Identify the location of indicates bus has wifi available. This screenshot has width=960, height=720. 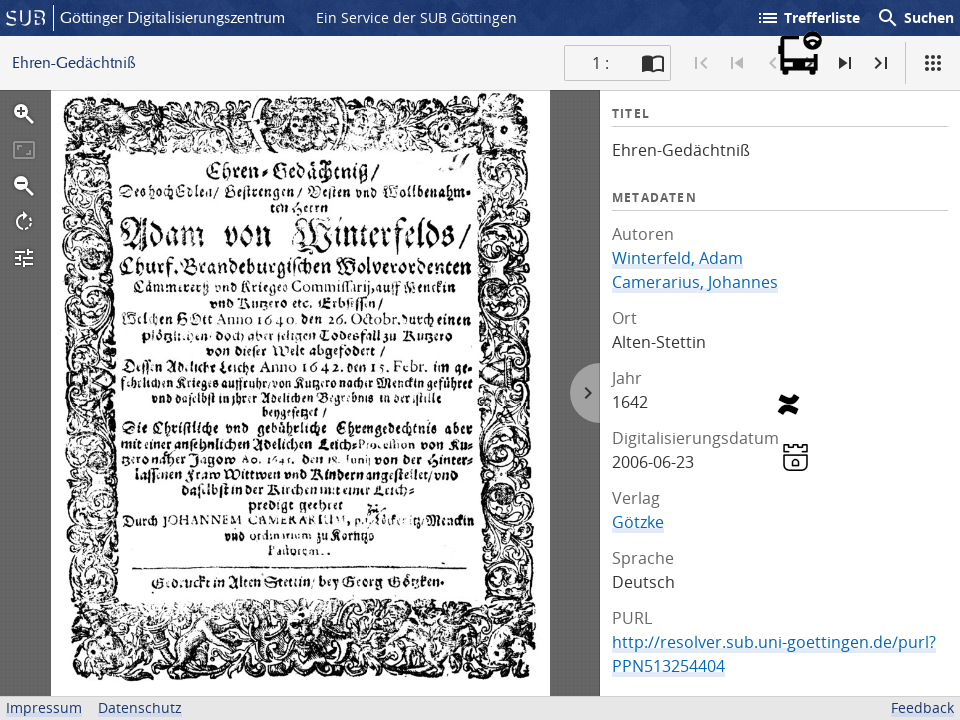
(799, 54).